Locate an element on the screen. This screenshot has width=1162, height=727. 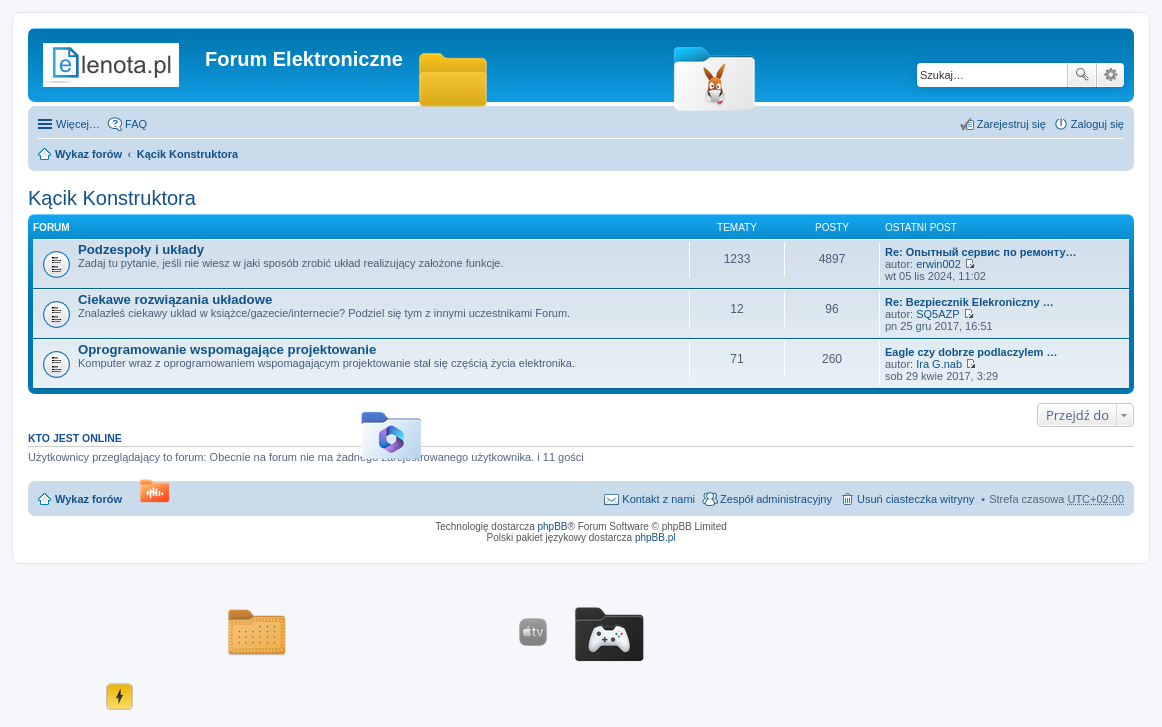
open folder containing files or documents is located at coordinates (453, 80).